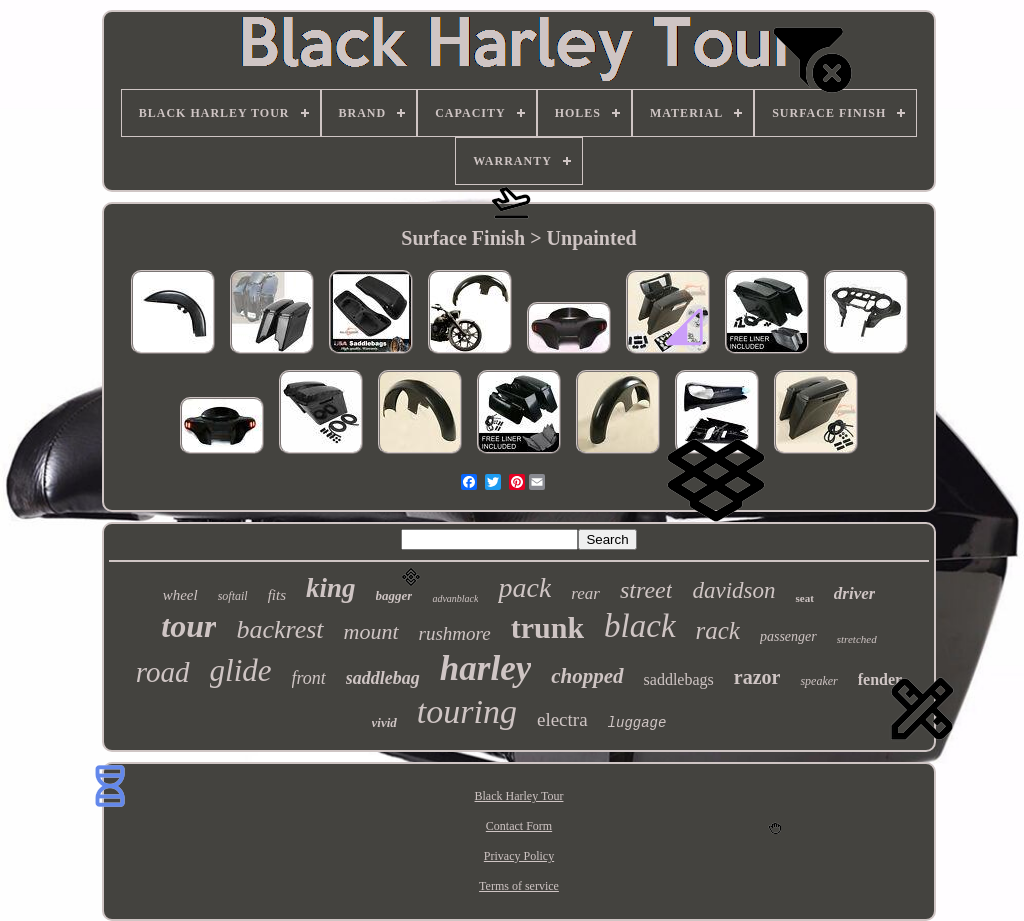  What do you see at coordinates (922, 709) in the screenshot?
I see `access design tools and services` at bounding box center [922, 709].